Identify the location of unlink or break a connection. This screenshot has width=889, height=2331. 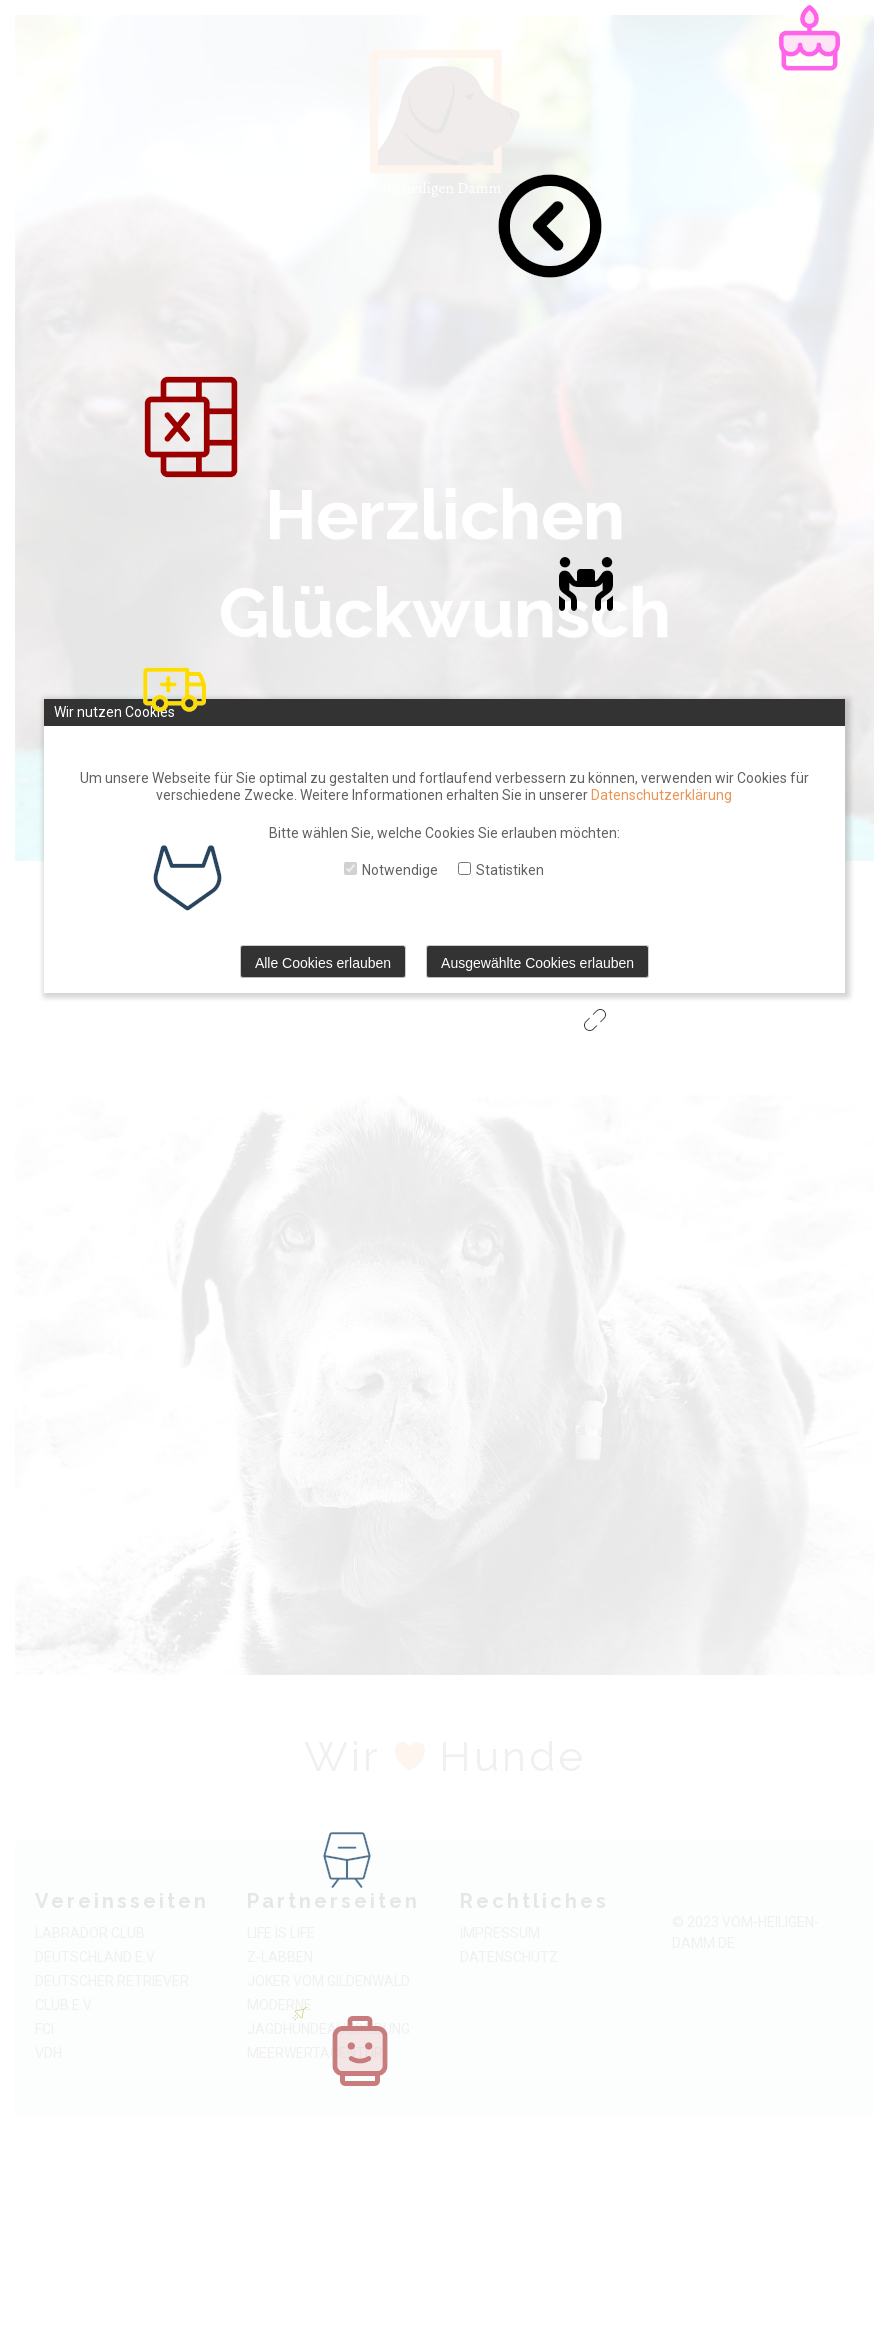
(595, 1020).